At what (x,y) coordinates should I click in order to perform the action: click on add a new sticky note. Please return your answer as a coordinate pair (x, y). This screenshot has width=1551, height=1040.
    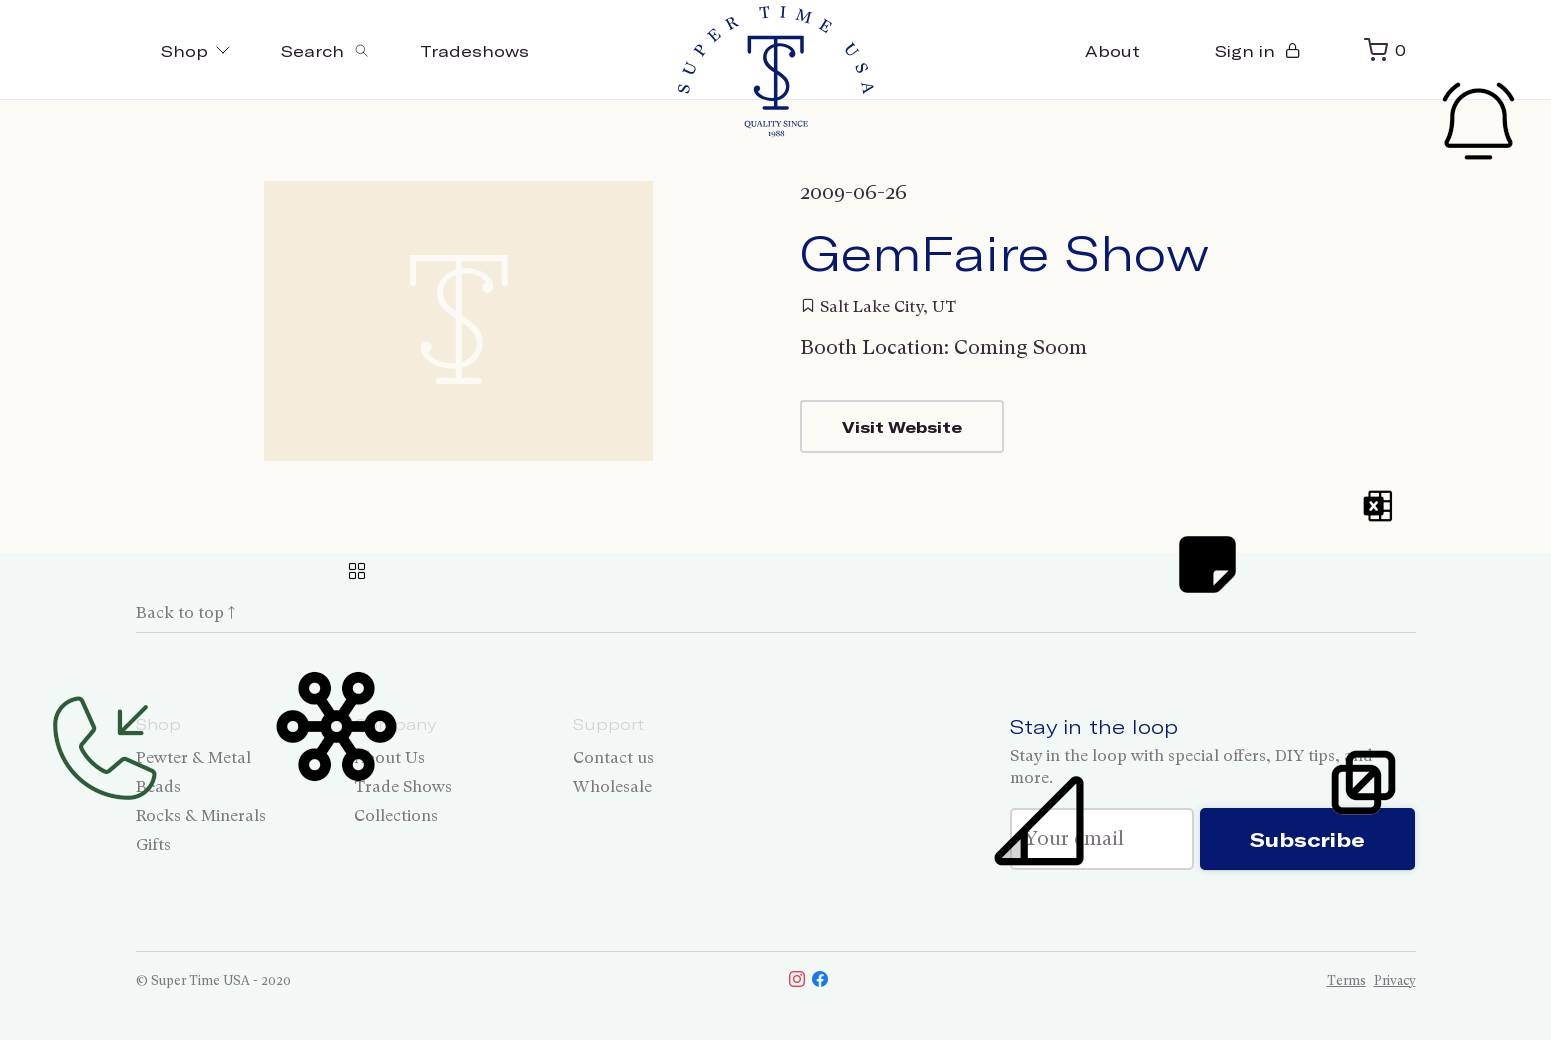
    Looking at the image, I should click on (1207, 564).